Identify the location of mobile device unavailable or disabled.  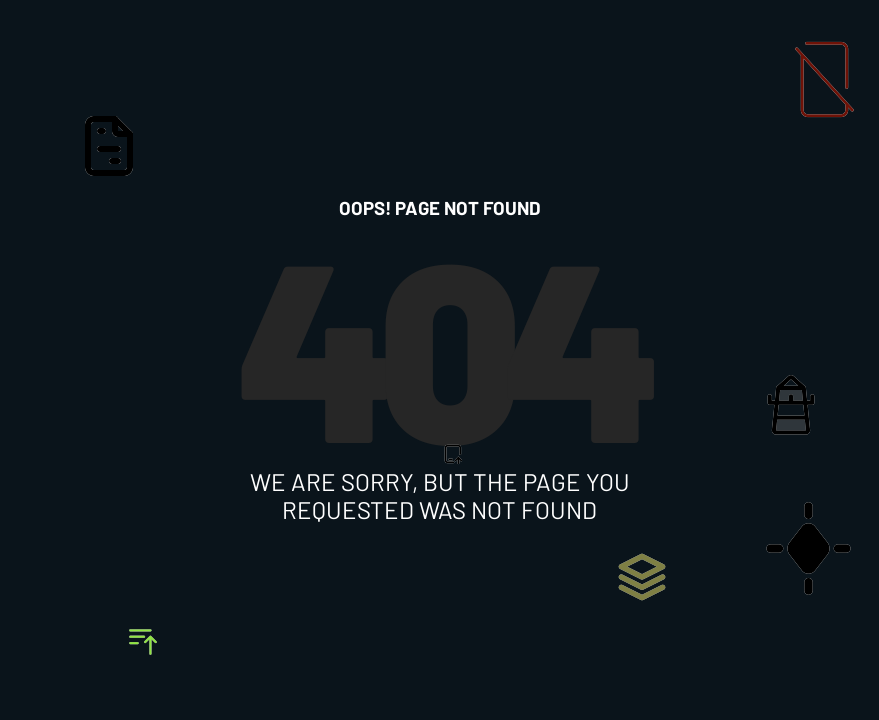
(824, 79).